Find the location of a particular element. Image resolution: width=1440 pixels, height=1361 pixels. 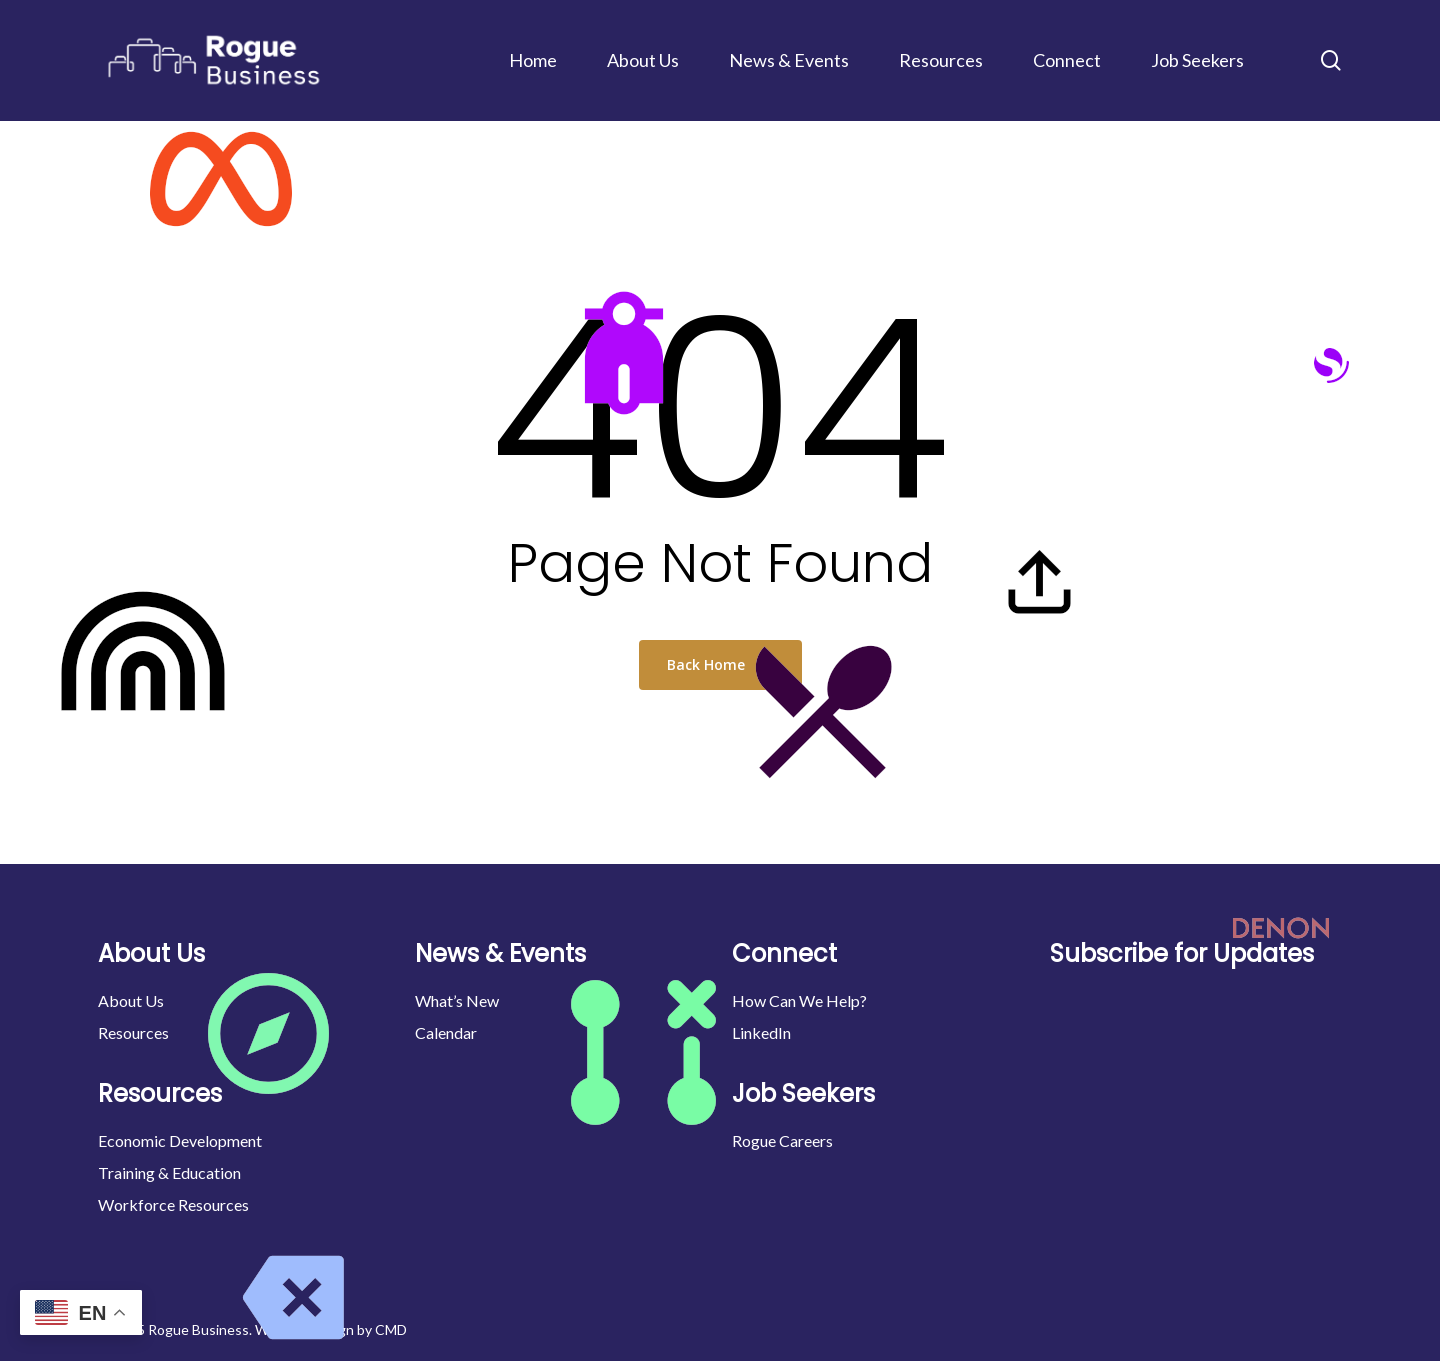

select e-bike as transportation mode is located at coordinates (624, 353).